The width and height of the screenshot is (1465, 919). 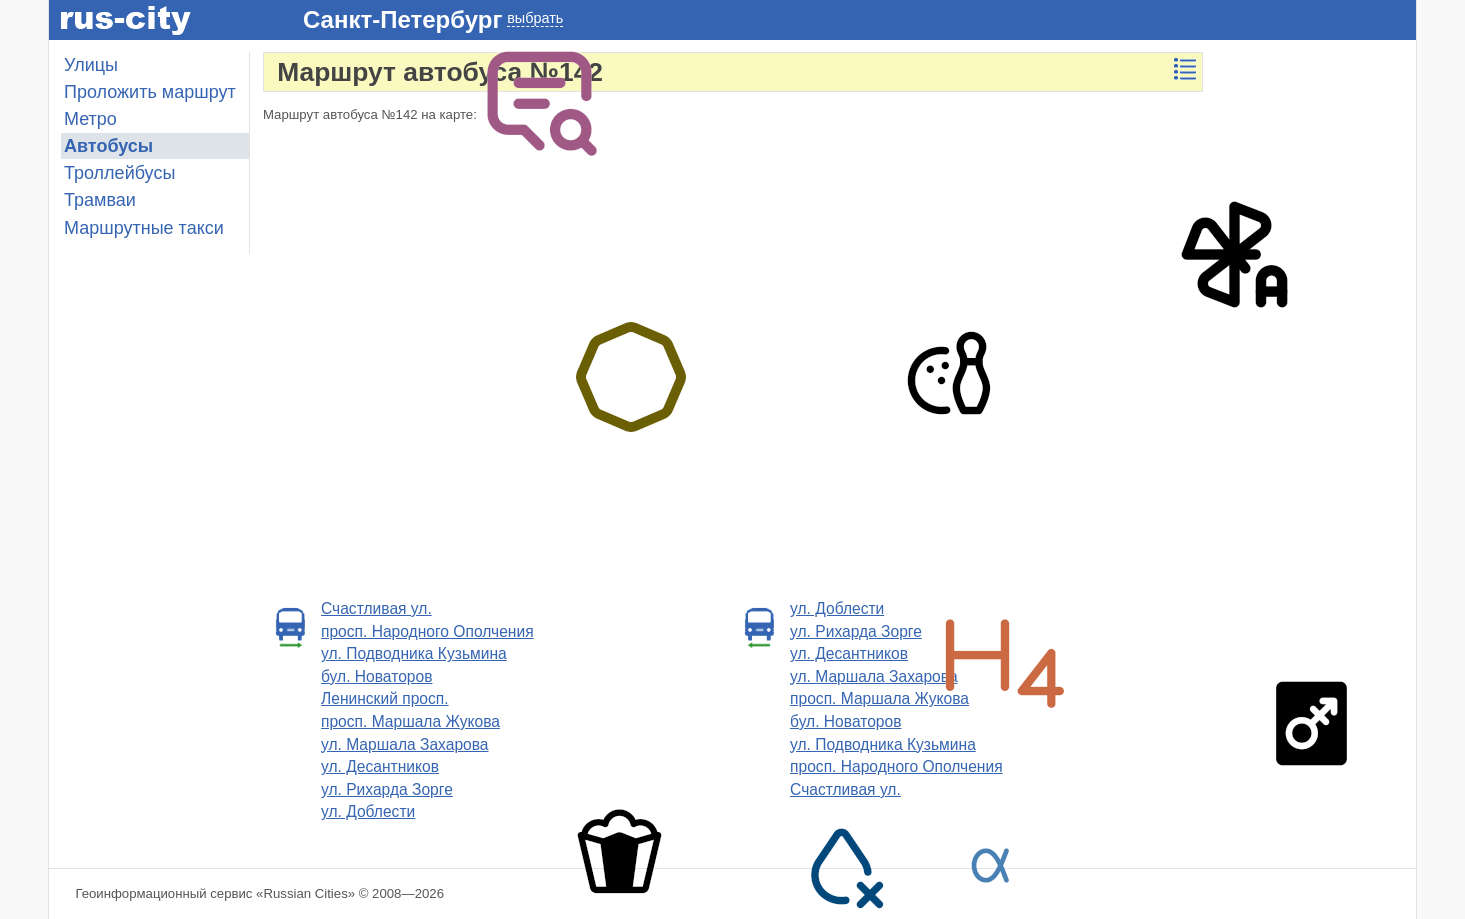 I want to click on search through your messages, so click(x=539, y=98).